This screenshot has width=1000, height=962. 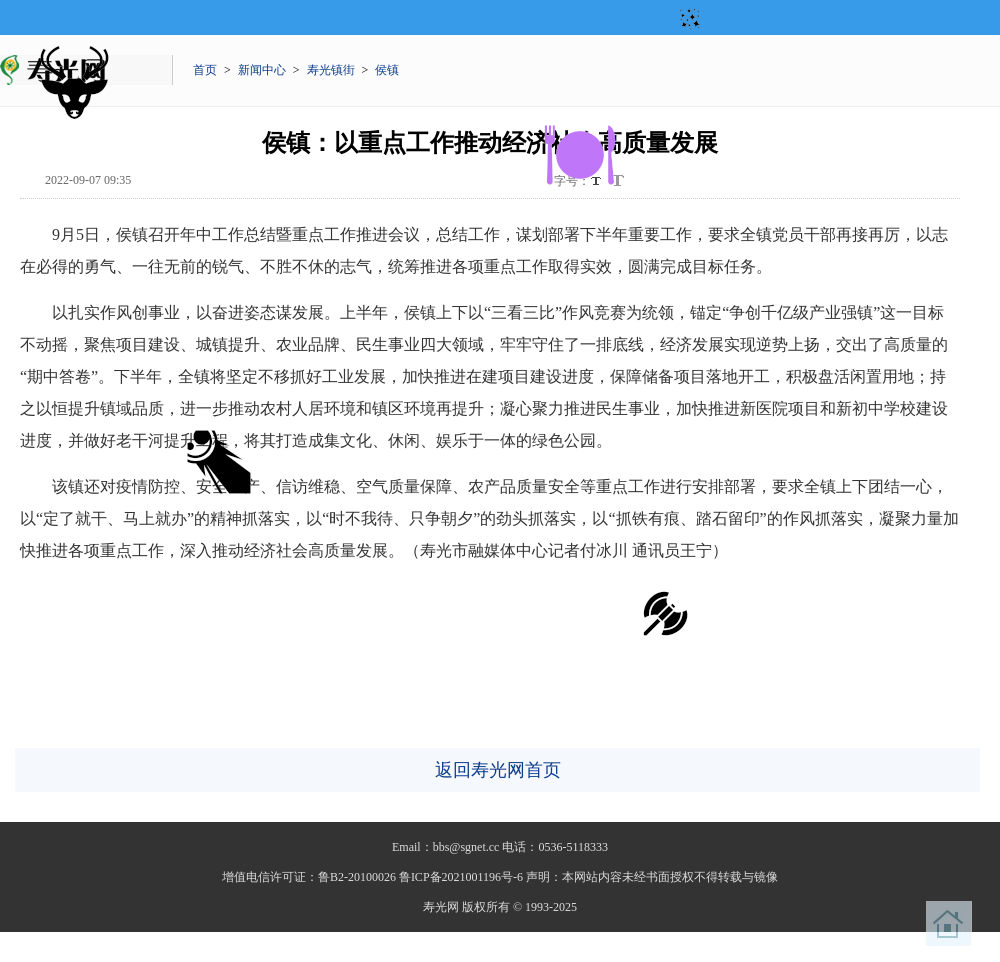 What do you see at coordinates (219, 462) in the screenshot?
I see `launch or throw a bowling ball in gameplay` at bounding box center [219, 462].